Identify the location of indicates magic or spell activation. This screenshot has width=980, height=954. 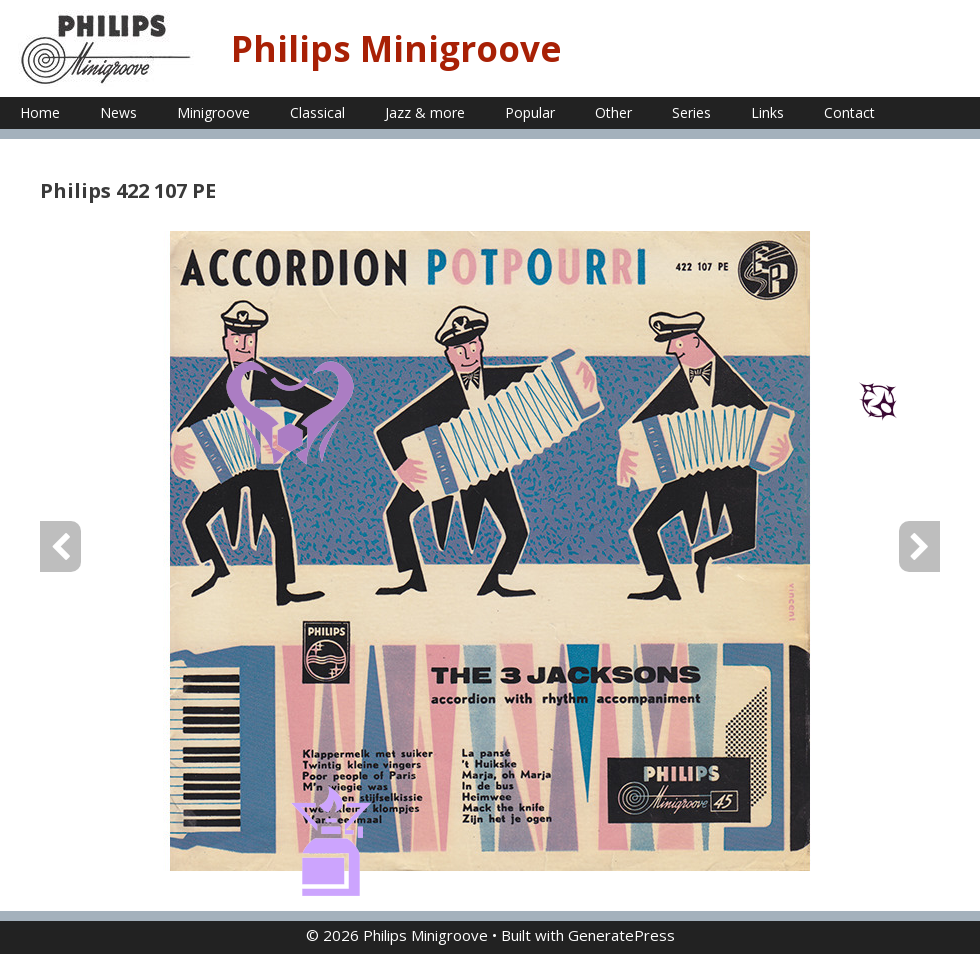
(878, 401).